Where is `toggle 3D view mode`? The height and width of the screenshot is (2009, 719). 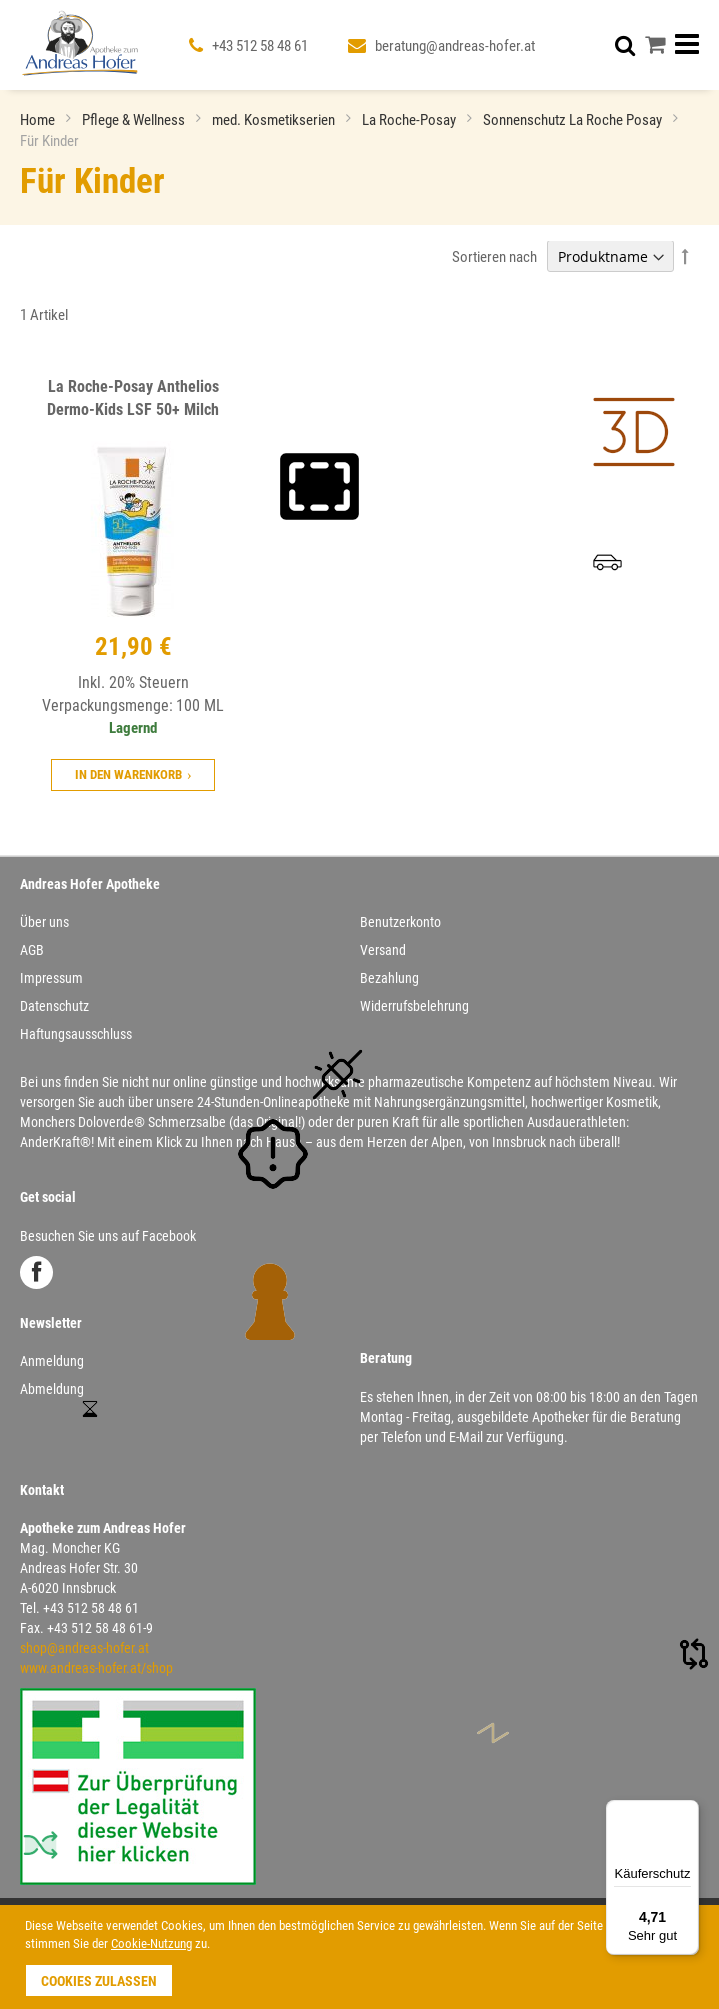 toggle 3D view mode is located at coordinates (634, 432).